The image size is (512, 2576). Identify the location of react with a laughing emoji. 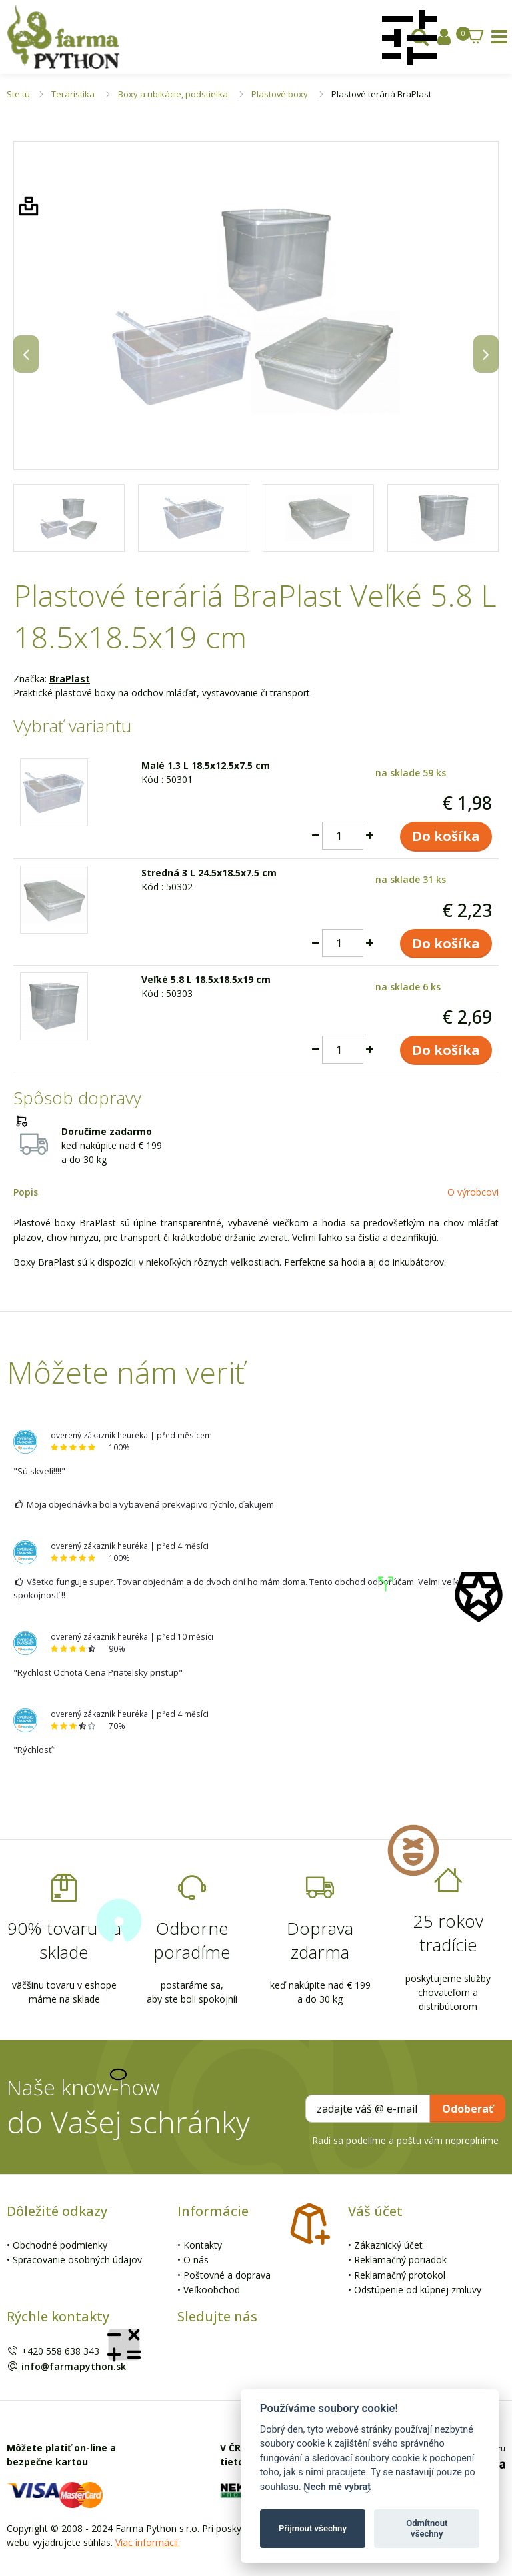
(413, 1850).